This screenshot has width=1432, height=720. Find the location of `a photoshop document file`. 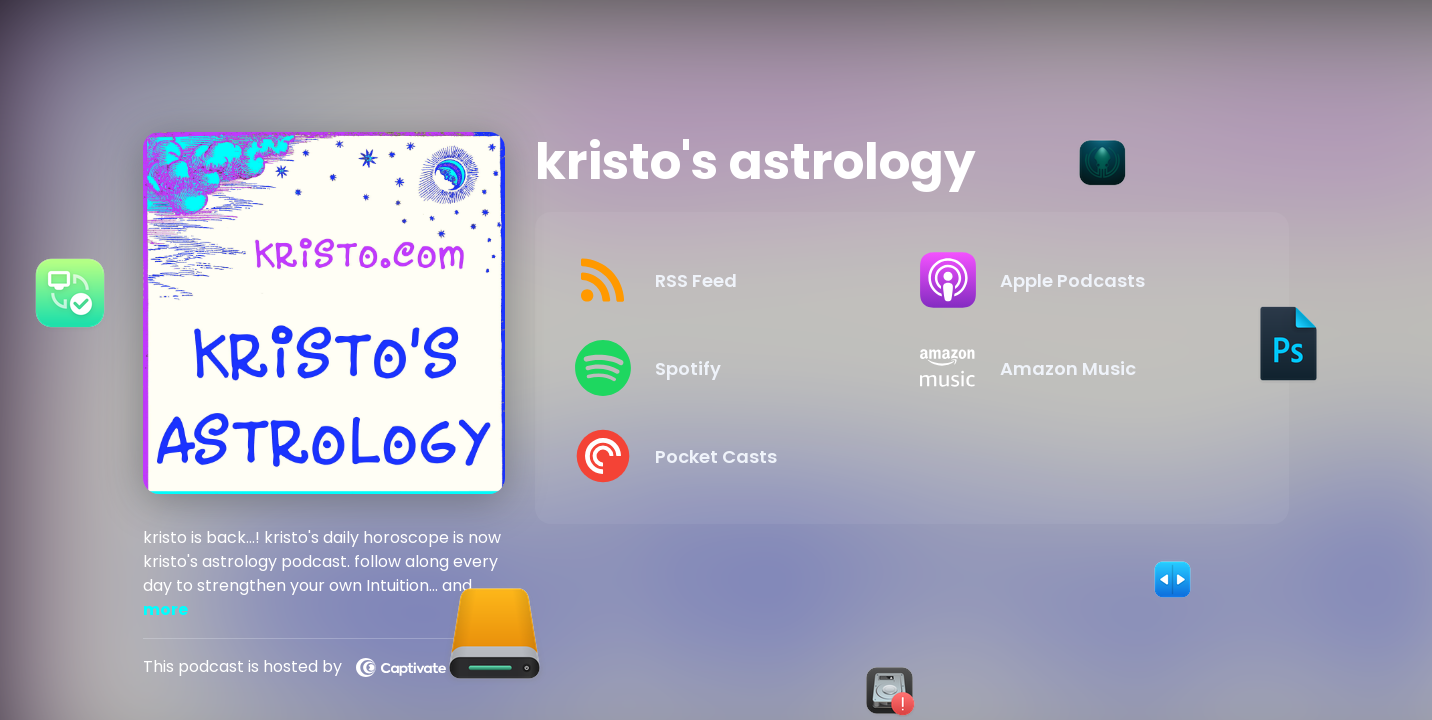

a photoshop document file is located at coordinates (1288, 343).